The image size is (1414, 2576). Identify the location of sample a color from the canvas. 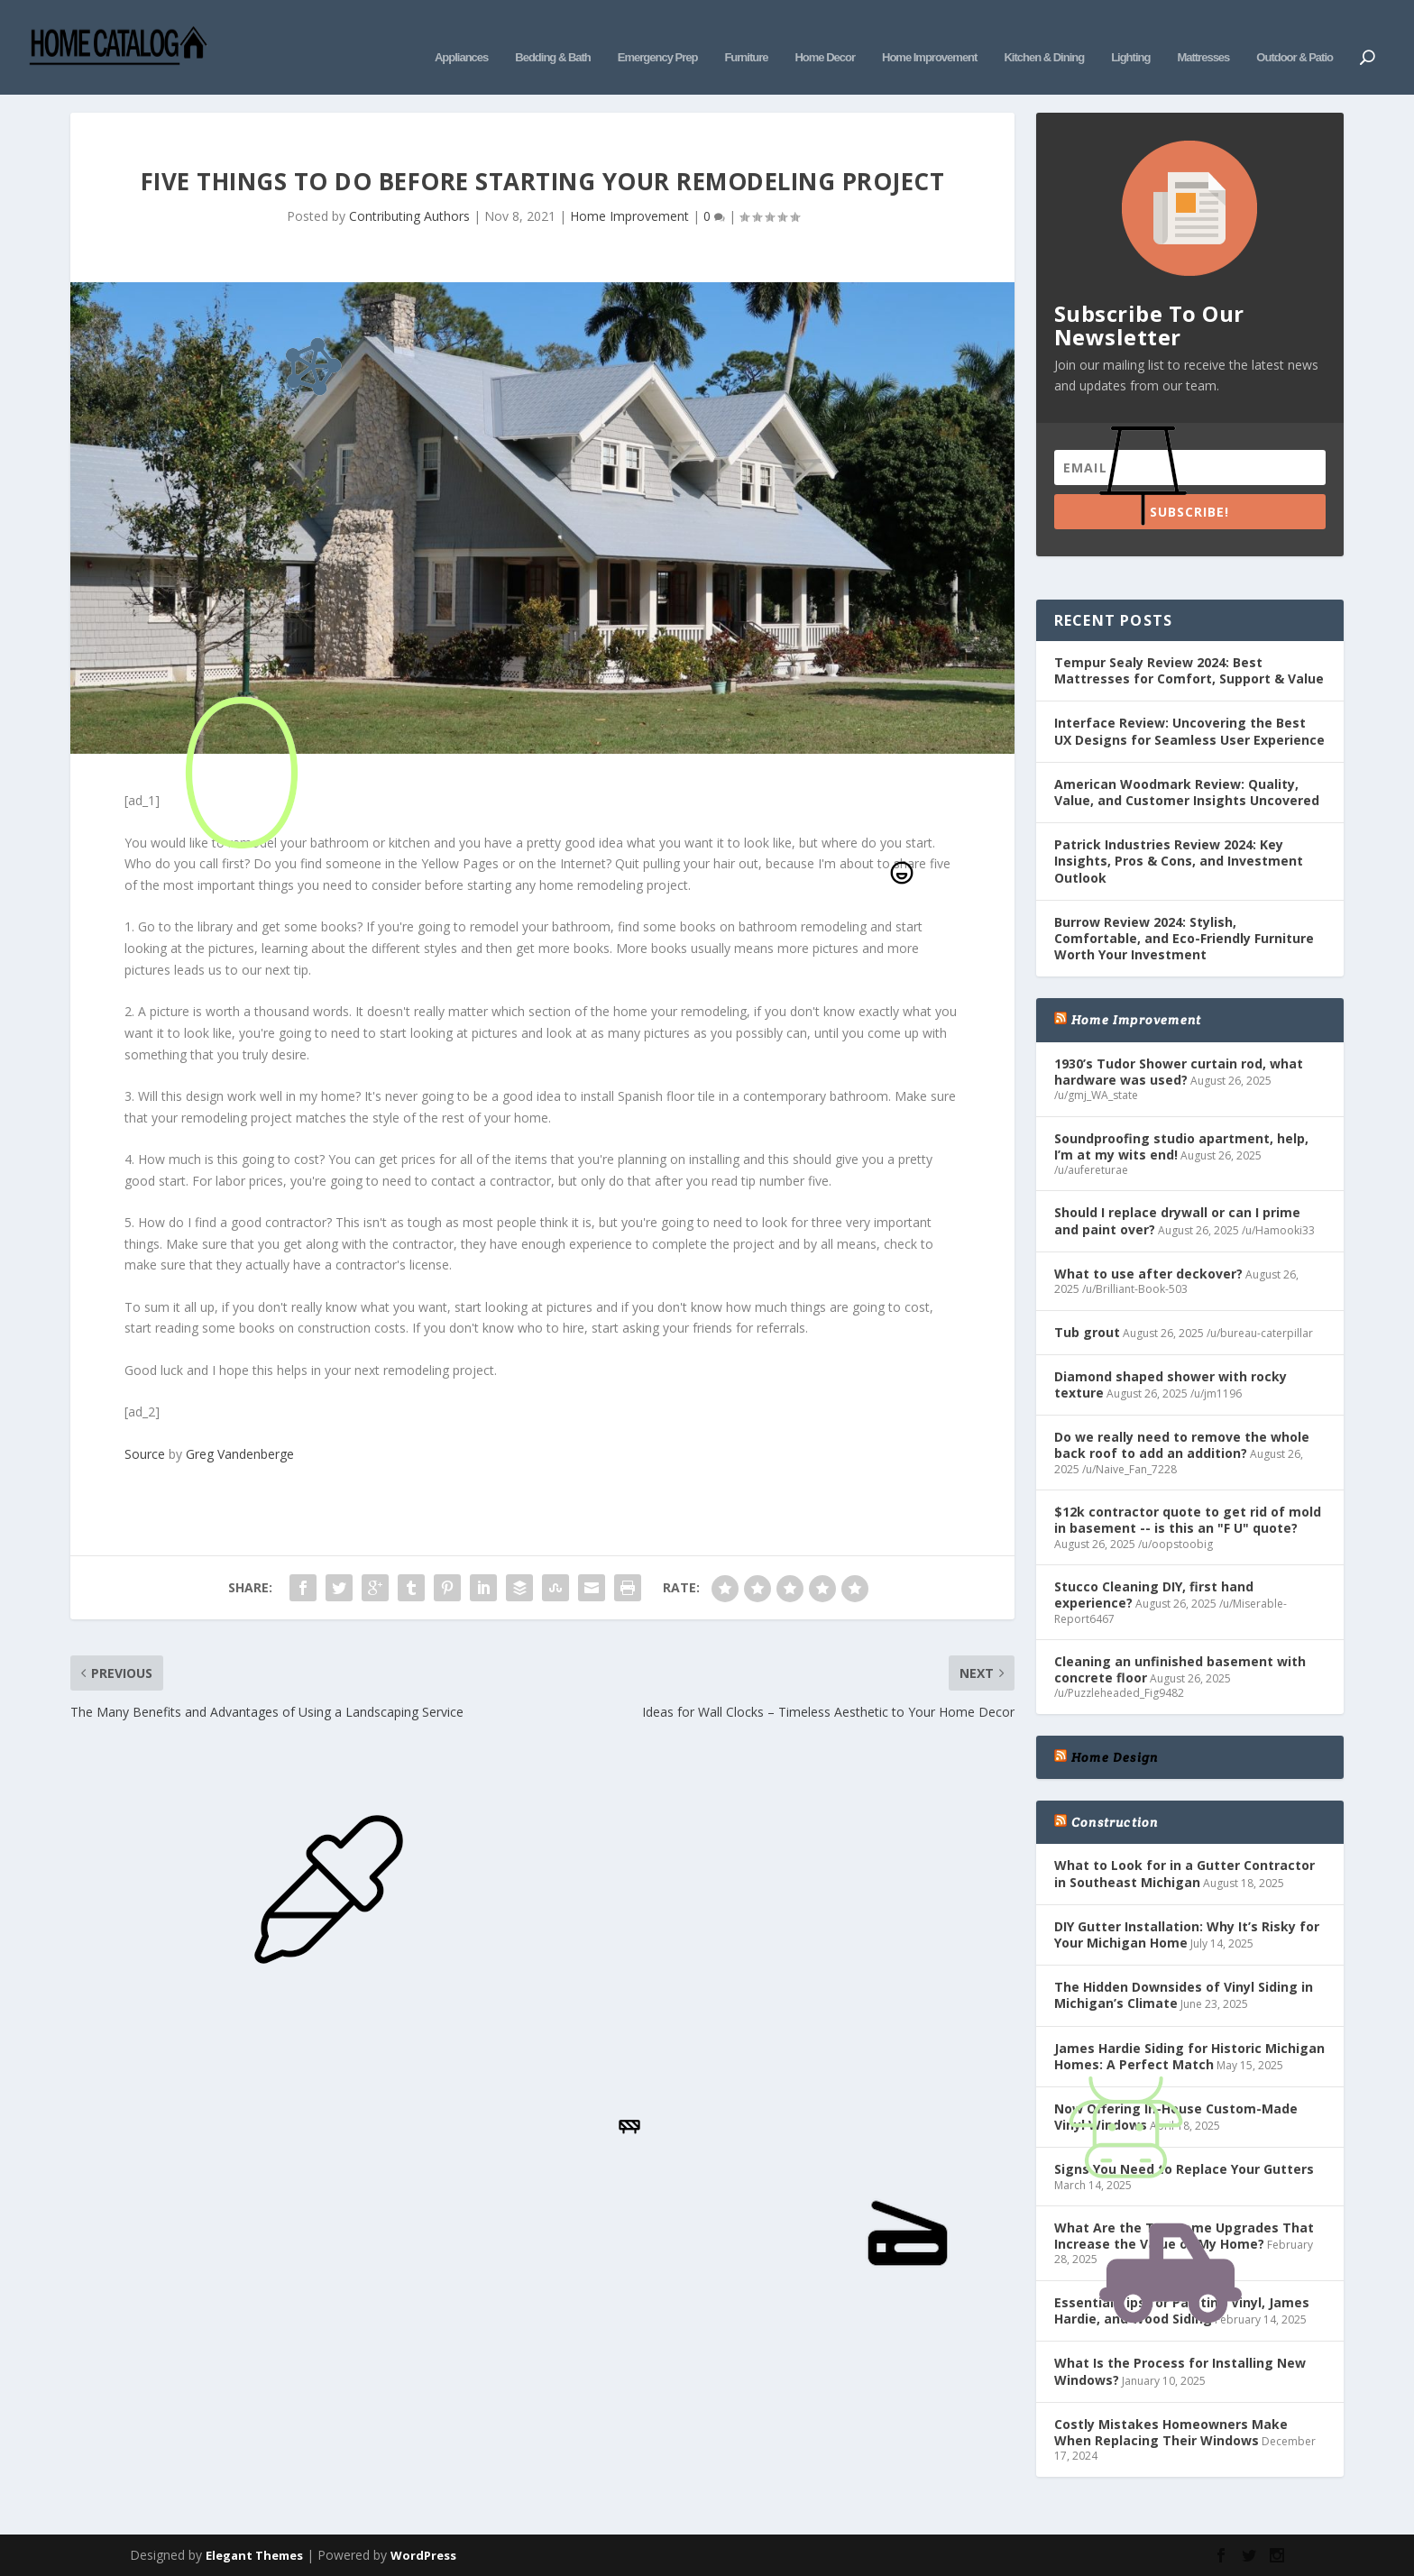
(328, 1889).